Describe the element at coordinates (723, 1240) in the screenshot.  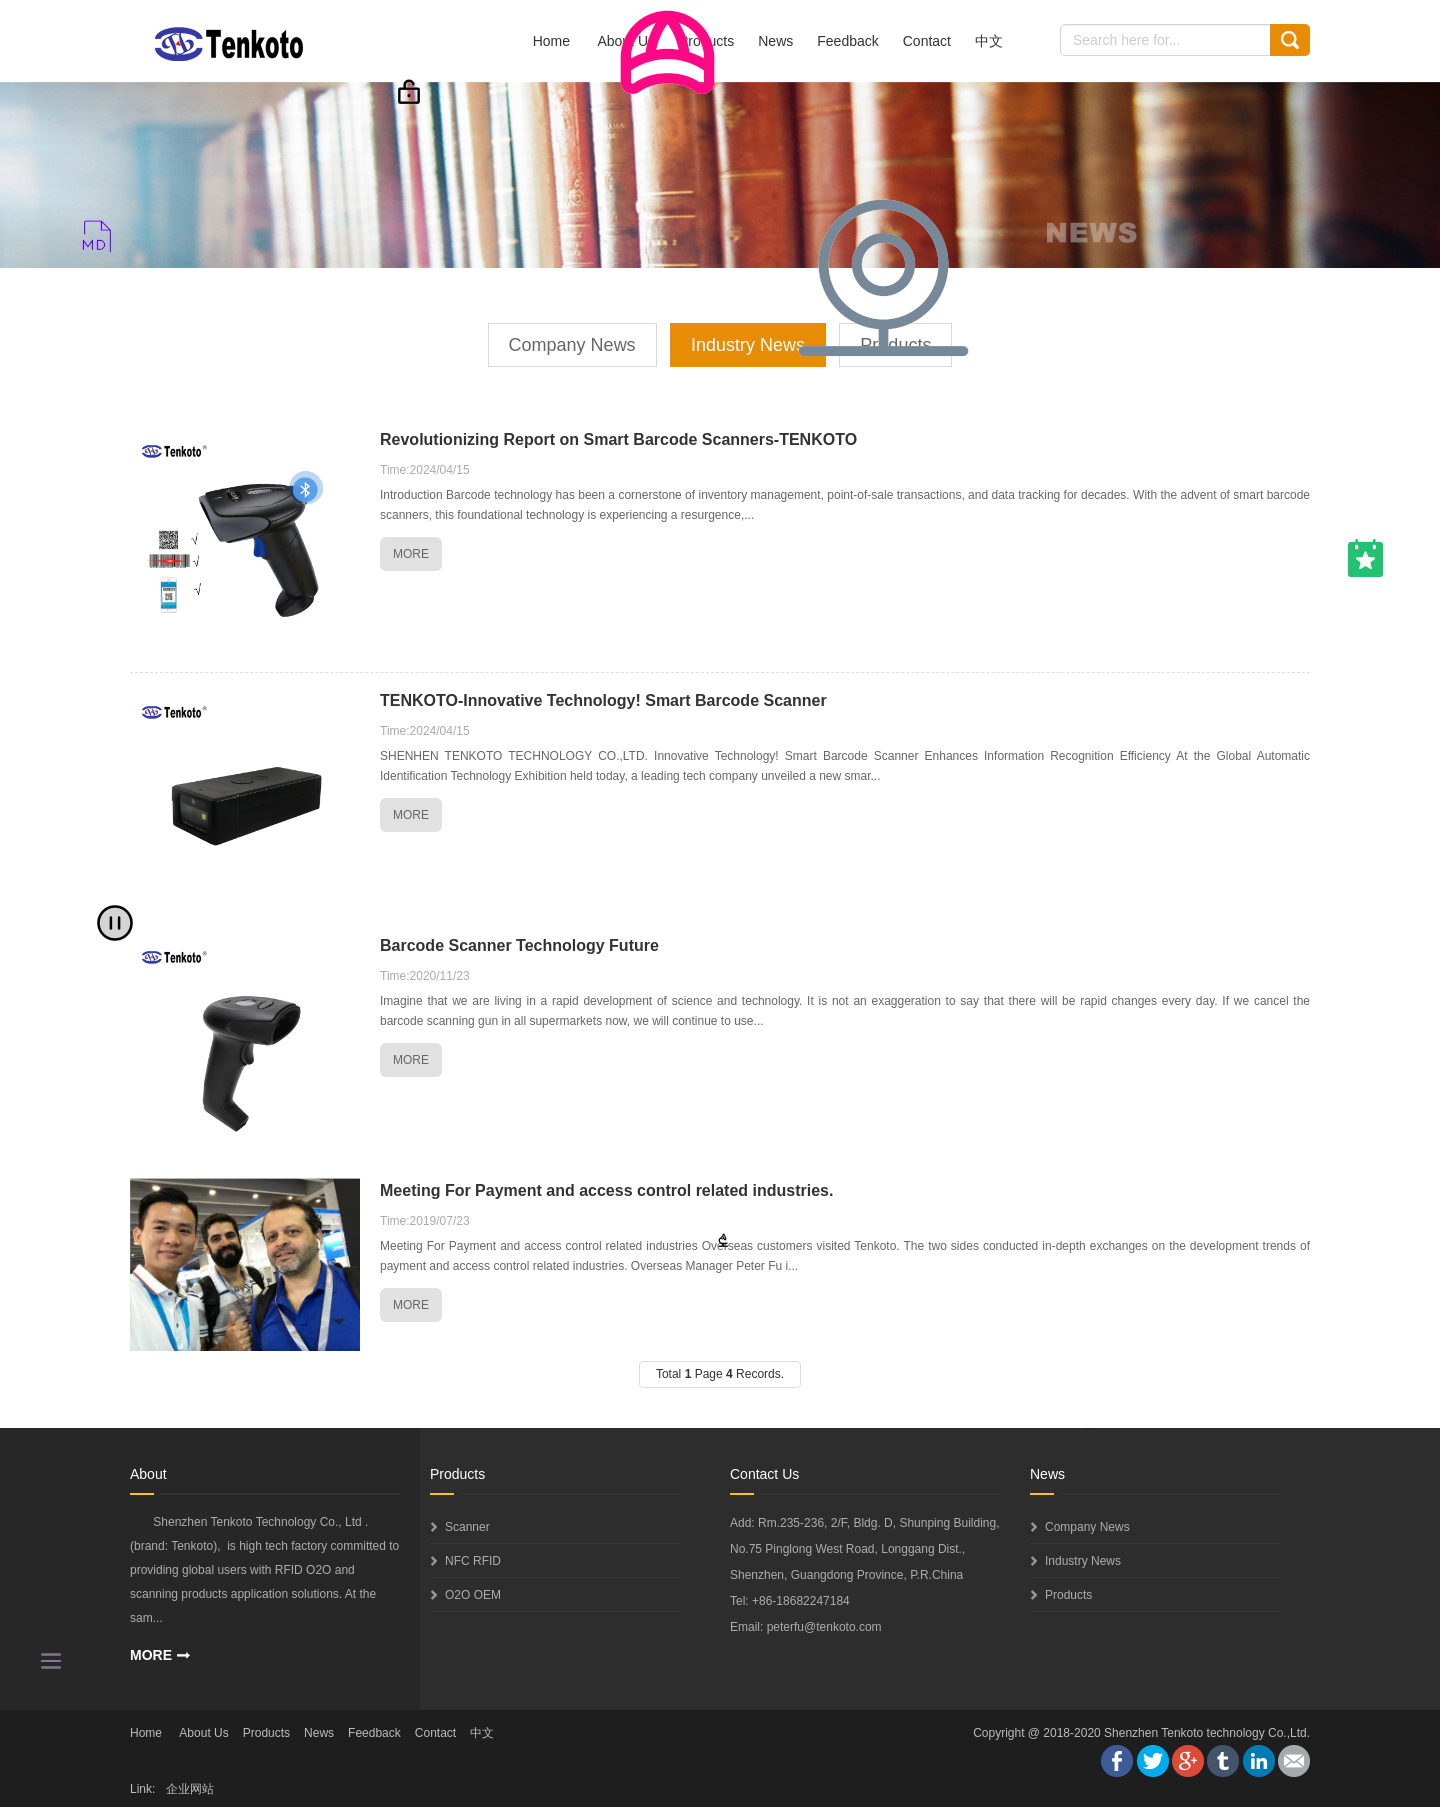
I see `access science or laboratory features` at that location.